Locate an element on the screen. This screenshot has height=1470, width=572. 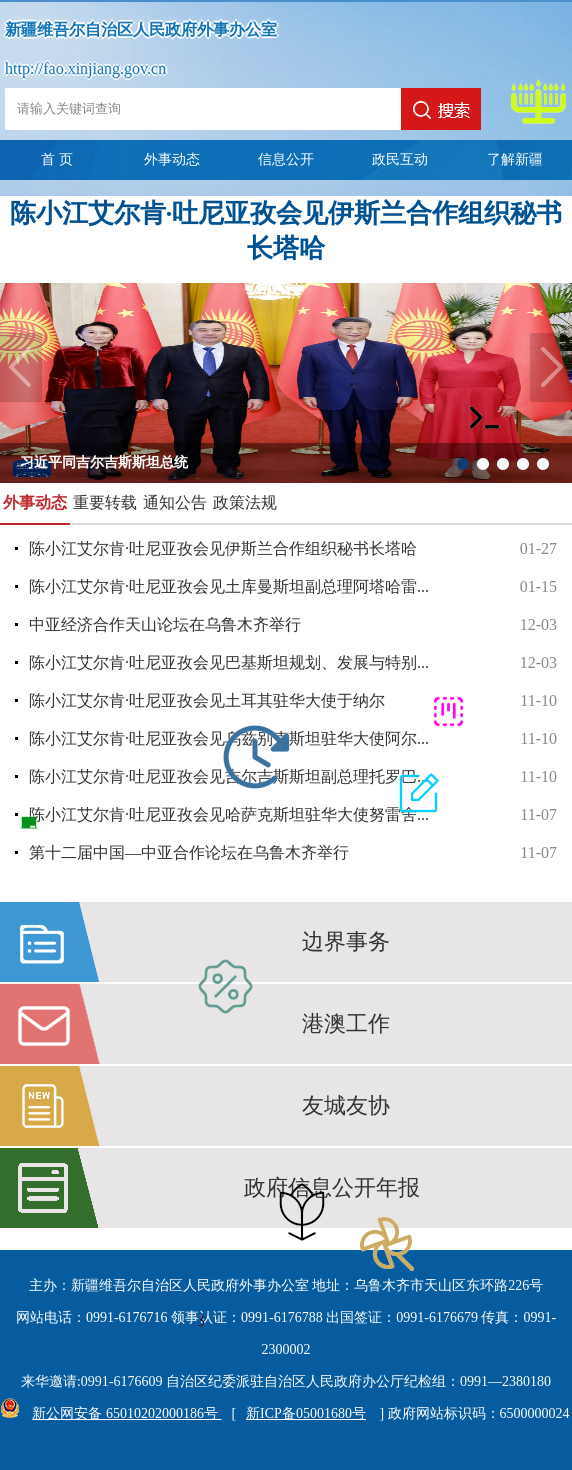
create a new note is located at coordinates (418, 793).